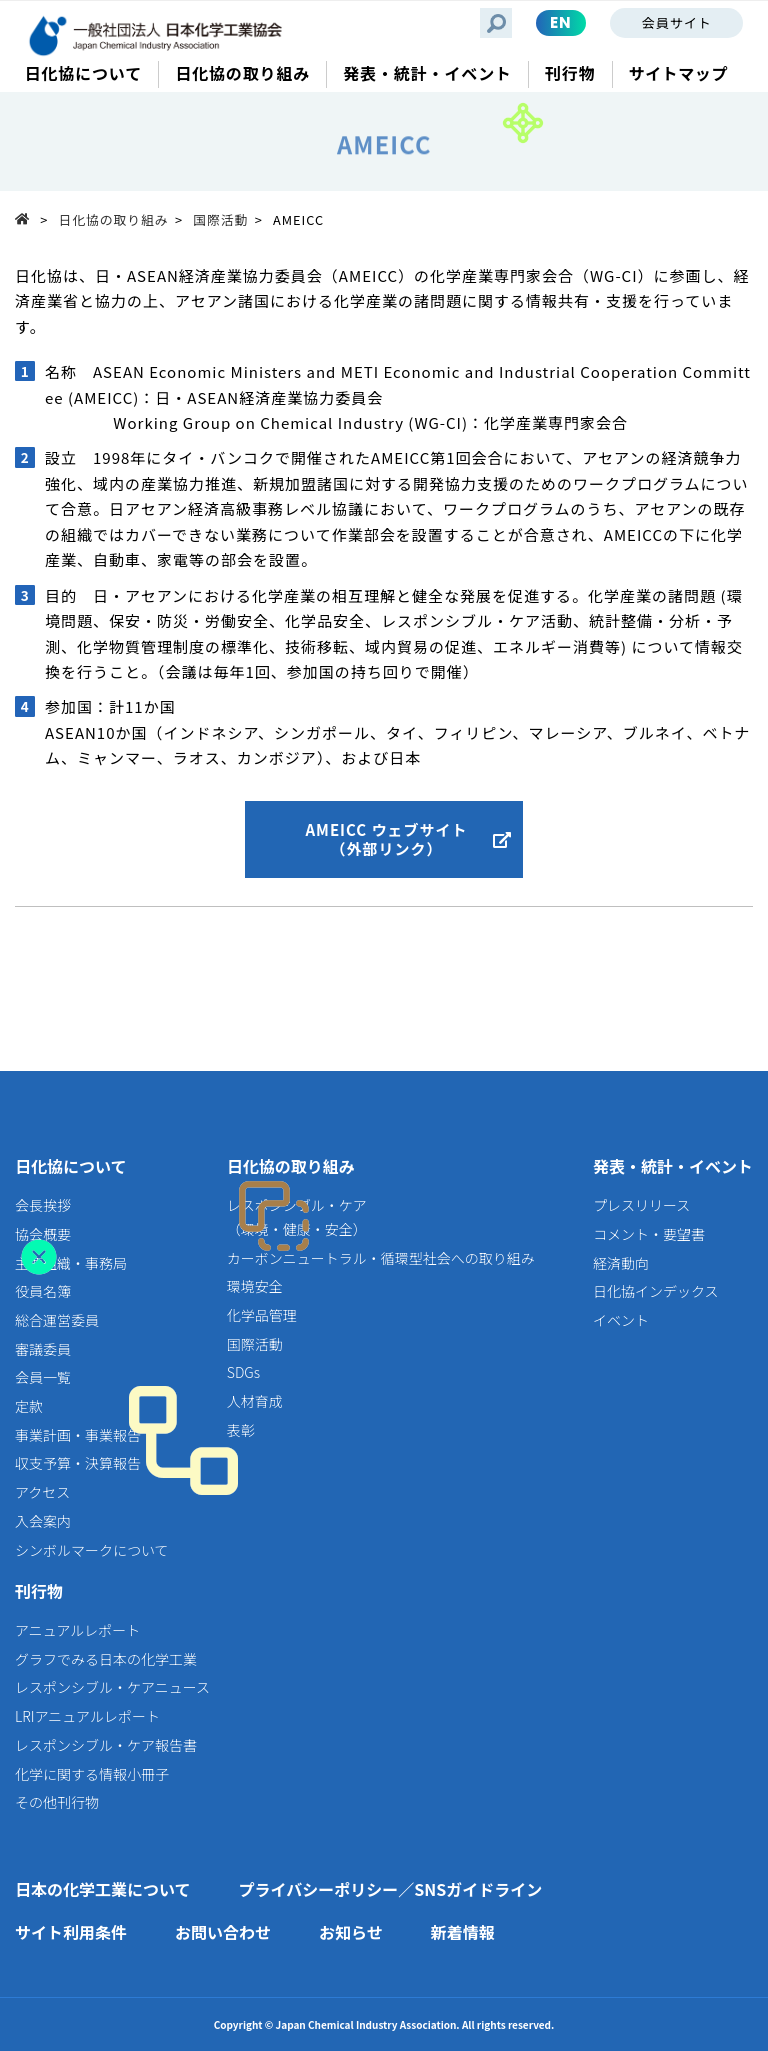  Describe the element at coordinates (39, 1257) in the screenshot. I see `close or dismiss a modal or dialog` at that location.